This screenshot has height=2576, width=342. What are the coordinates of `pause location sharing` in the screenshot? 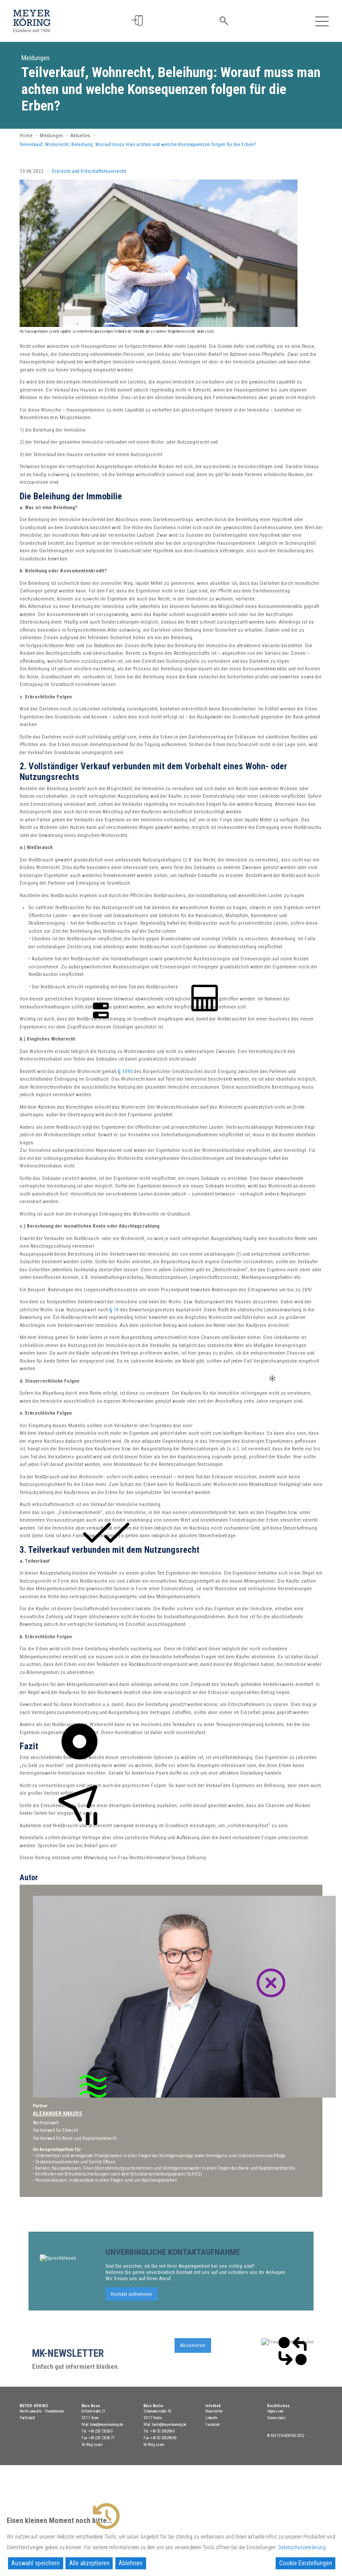 It's located at (78, 1804).